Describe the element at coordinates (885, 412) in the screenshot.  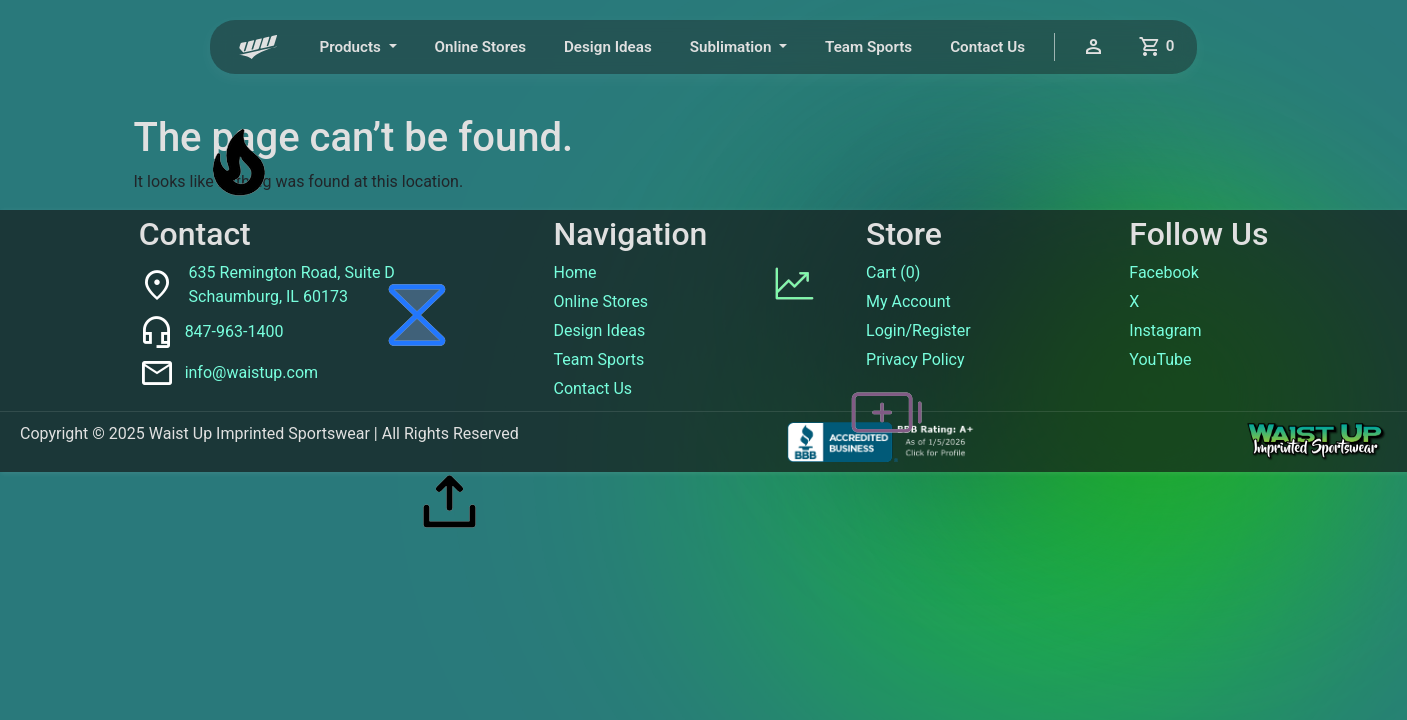
I see `add or extend battery life` at that location.